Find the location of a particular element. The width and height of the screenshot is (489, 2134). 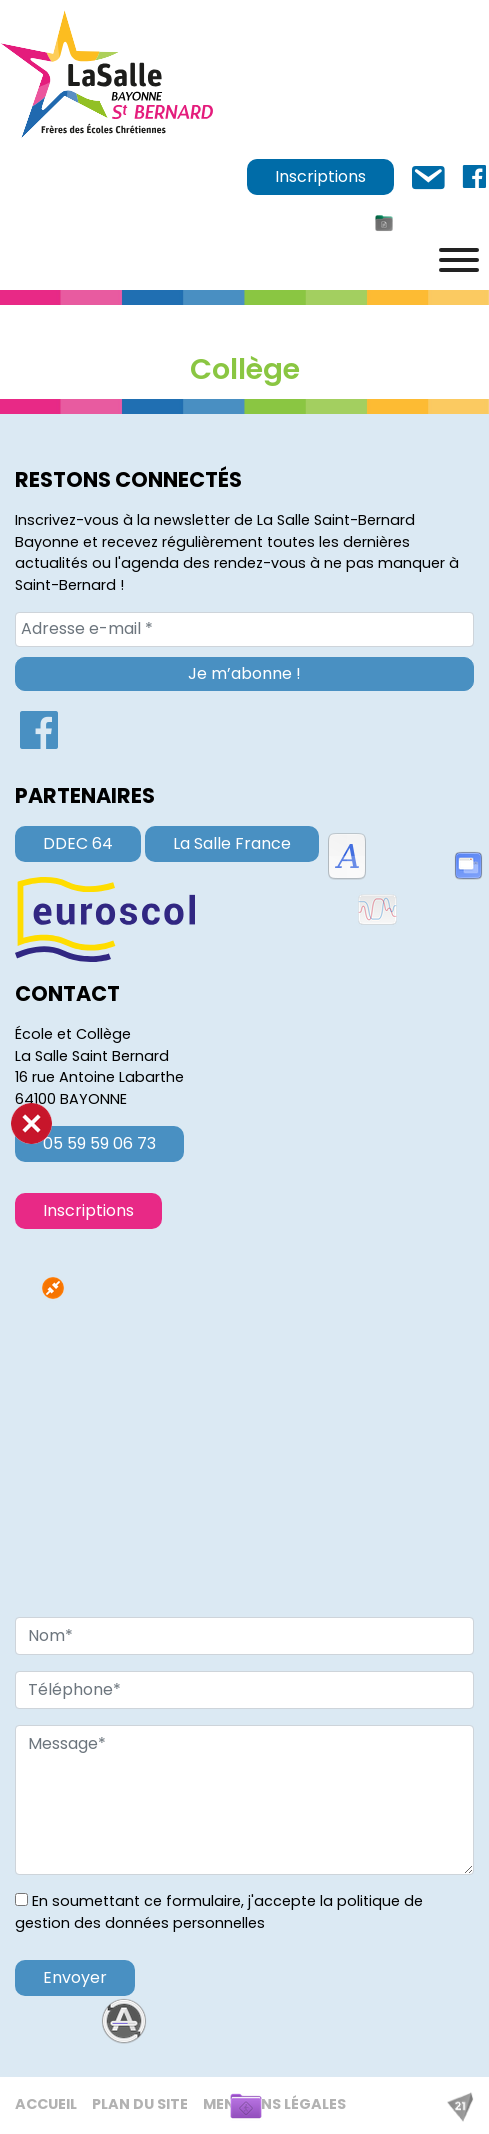

open power statistics app is located at coordinates (377, 909).